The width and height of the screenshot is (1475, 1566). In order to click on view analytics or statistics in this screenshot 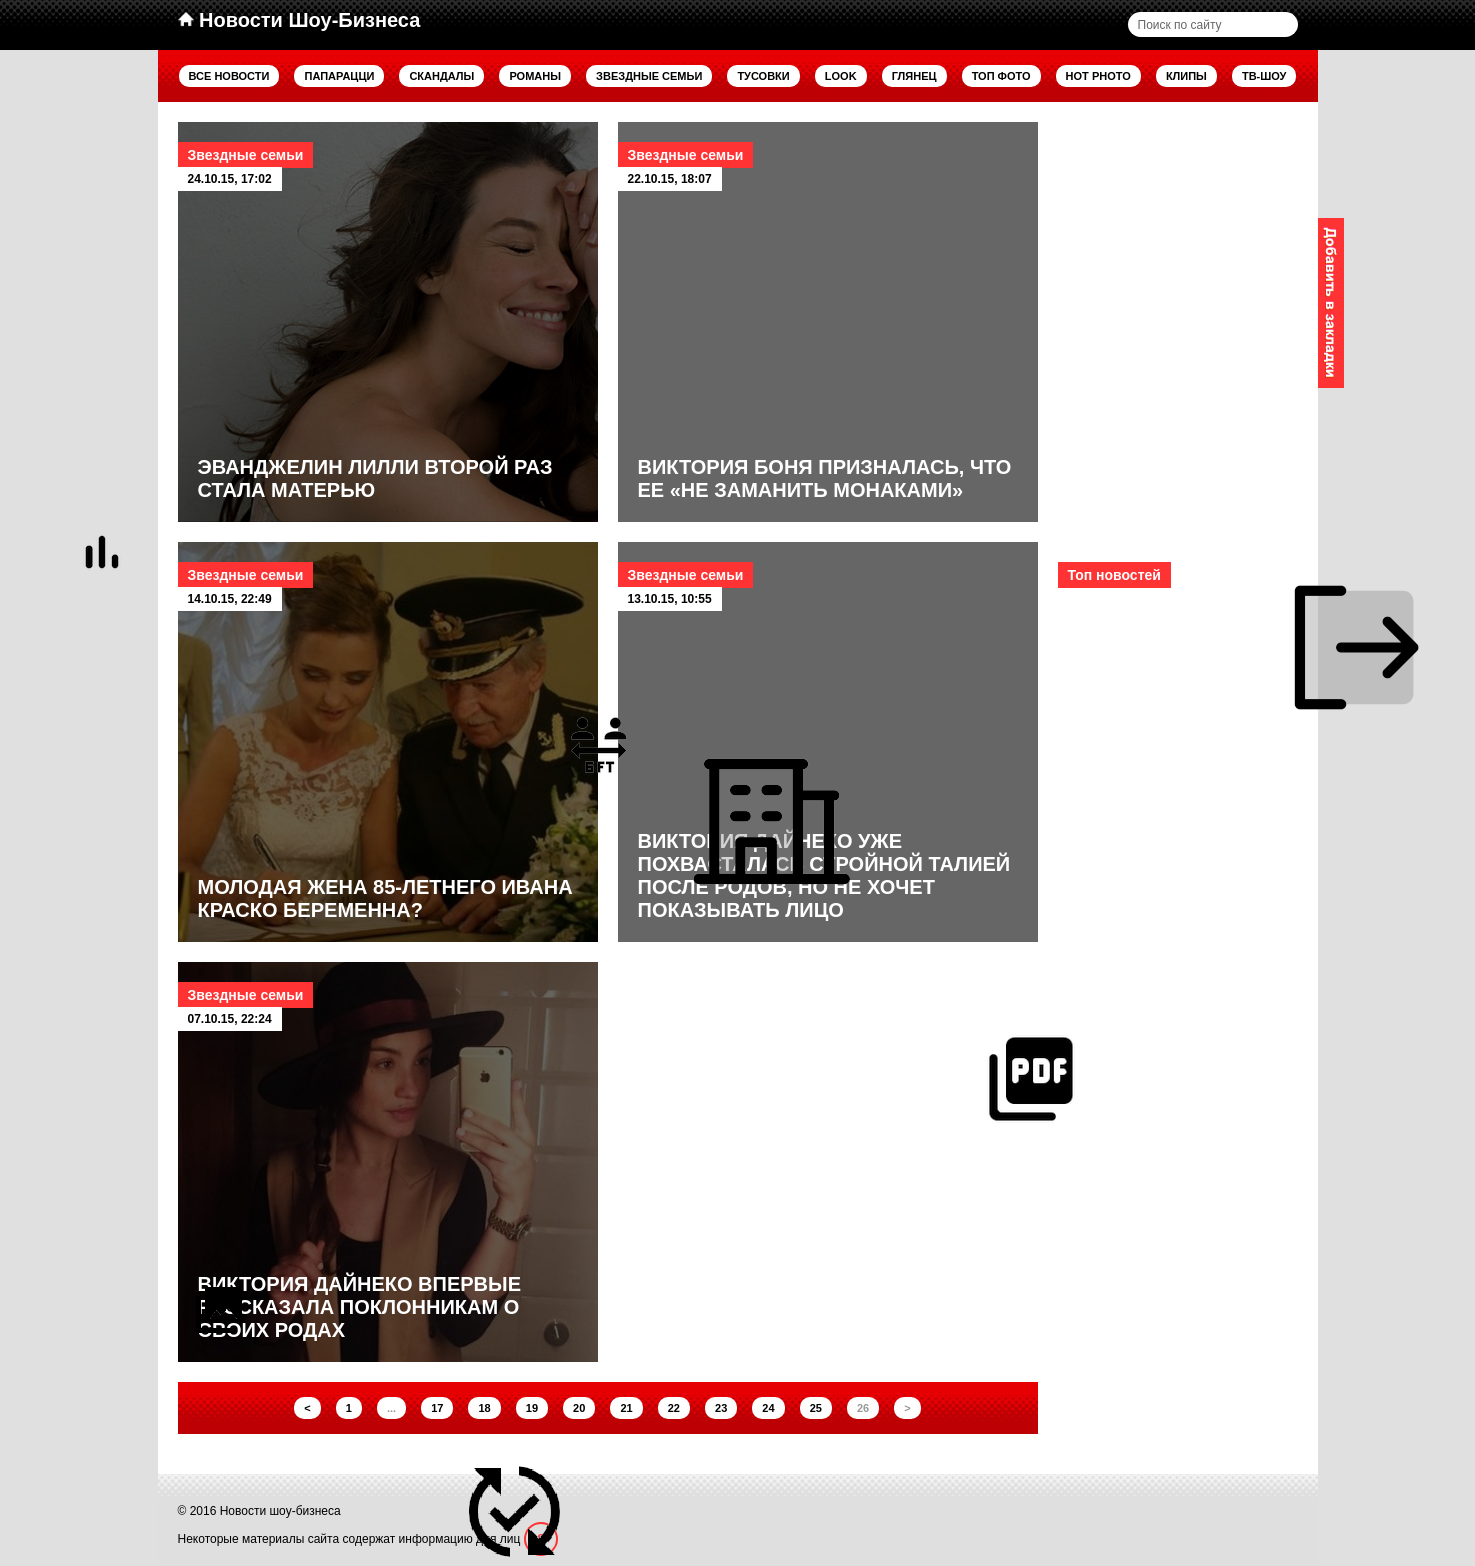, I will do `click(102, 552)`.